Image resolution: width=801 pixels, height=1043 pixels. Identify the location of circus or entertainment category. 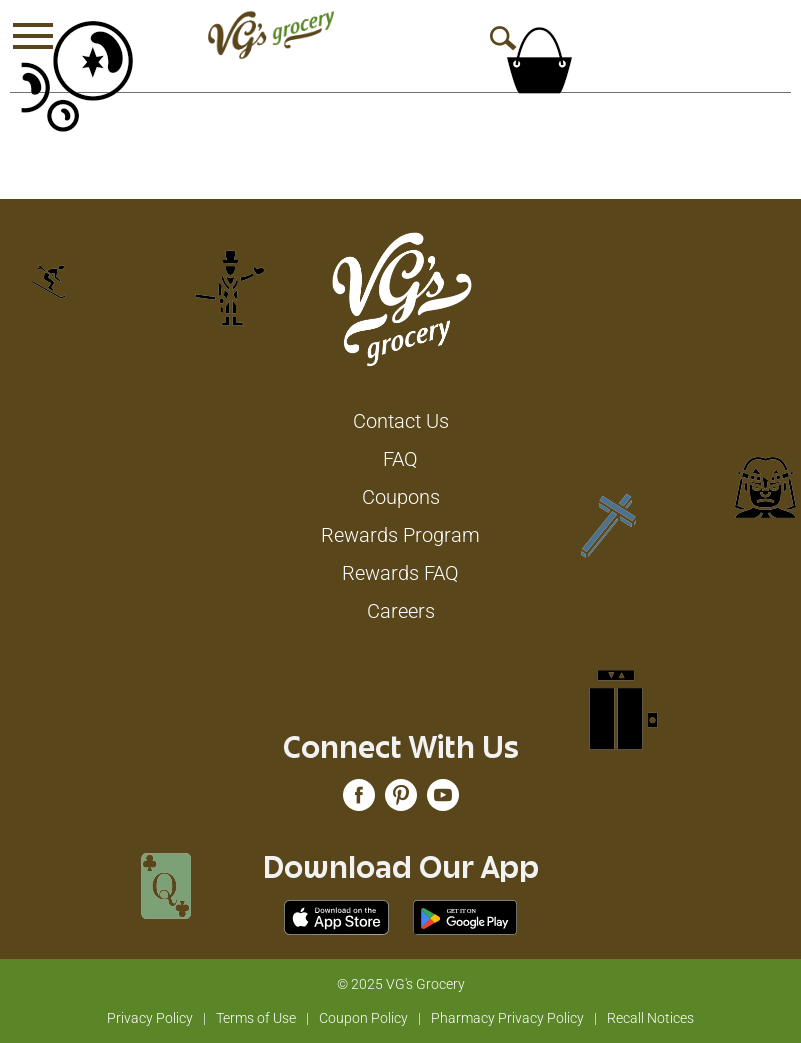
(231, 288).